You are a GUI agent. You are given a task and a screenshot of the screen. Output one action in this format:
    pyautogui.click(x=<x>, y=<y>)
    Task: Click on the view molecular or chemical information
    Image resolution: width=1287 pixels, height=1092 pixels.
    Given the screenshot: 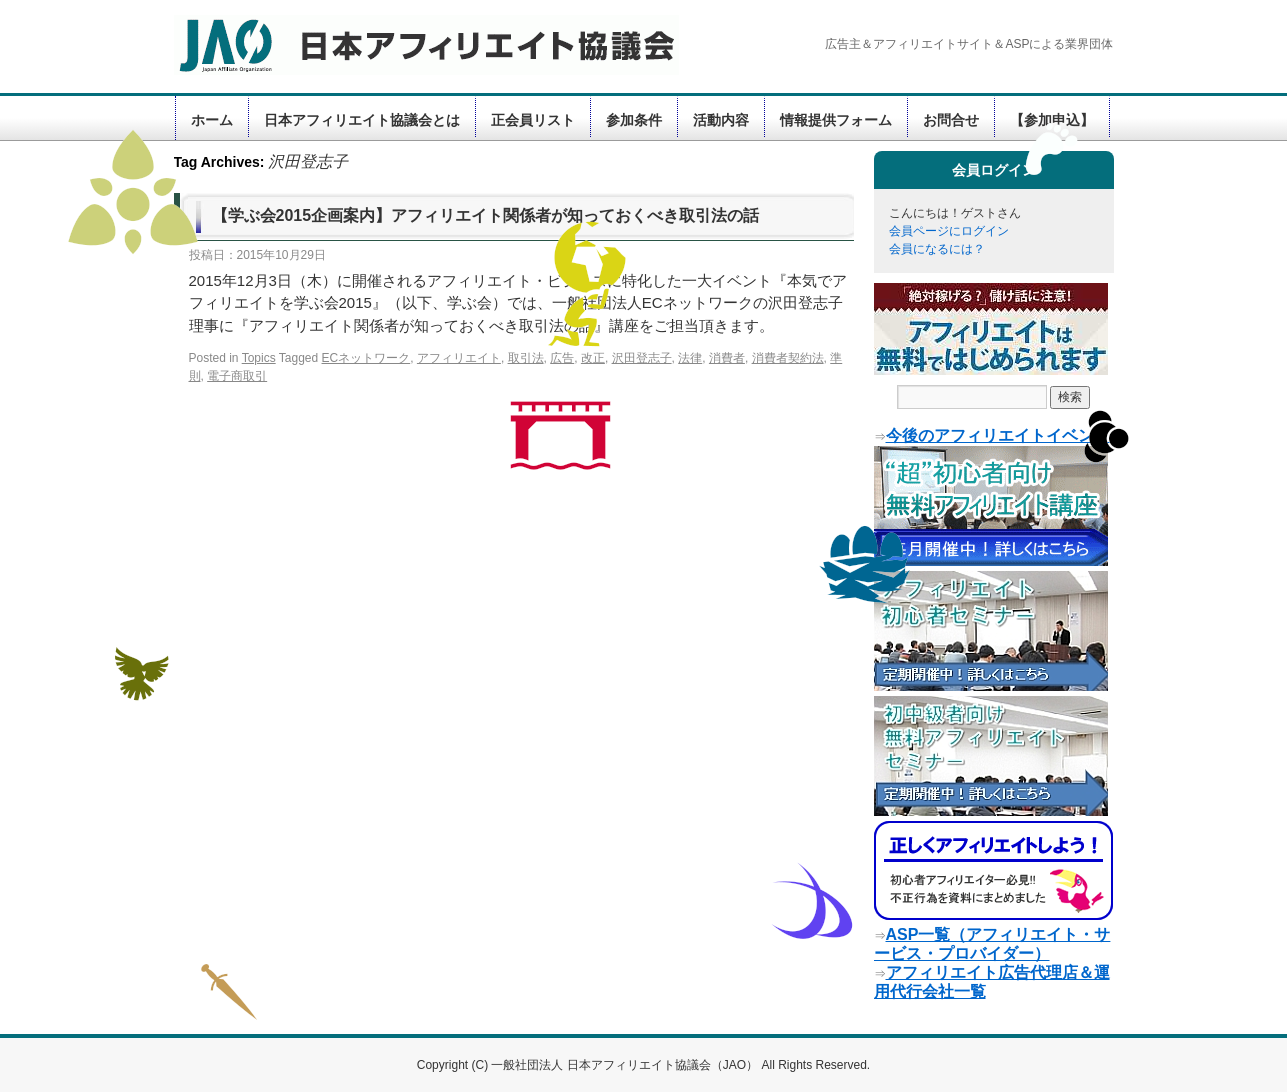 What is the action you would take?
    pyautogui.click(x=1106, y=436)
    